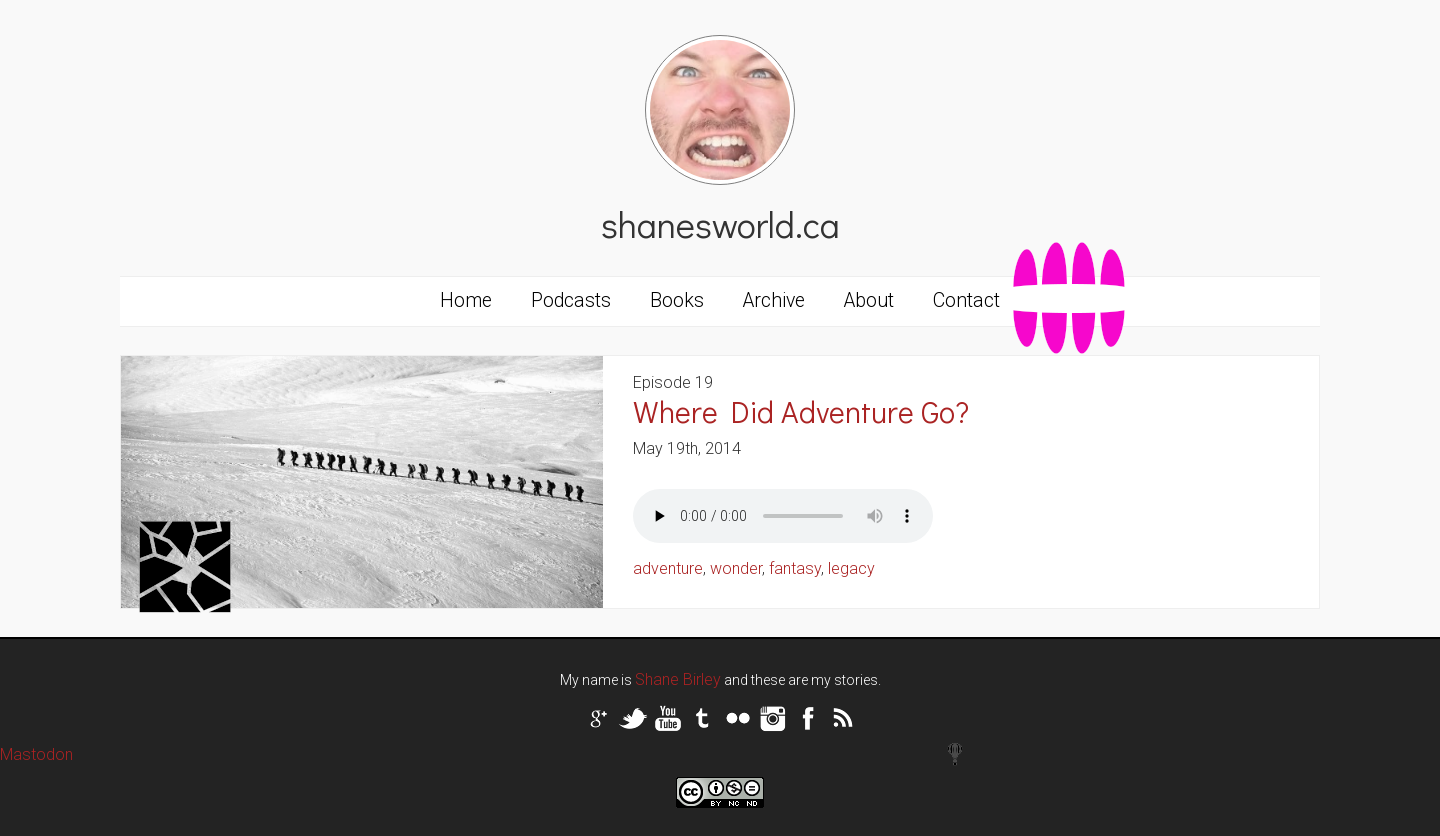 Image resolution: width=1440 pixels, height=836 pixels. I want to click on view dental health or teeth information, so click(1068, 297).